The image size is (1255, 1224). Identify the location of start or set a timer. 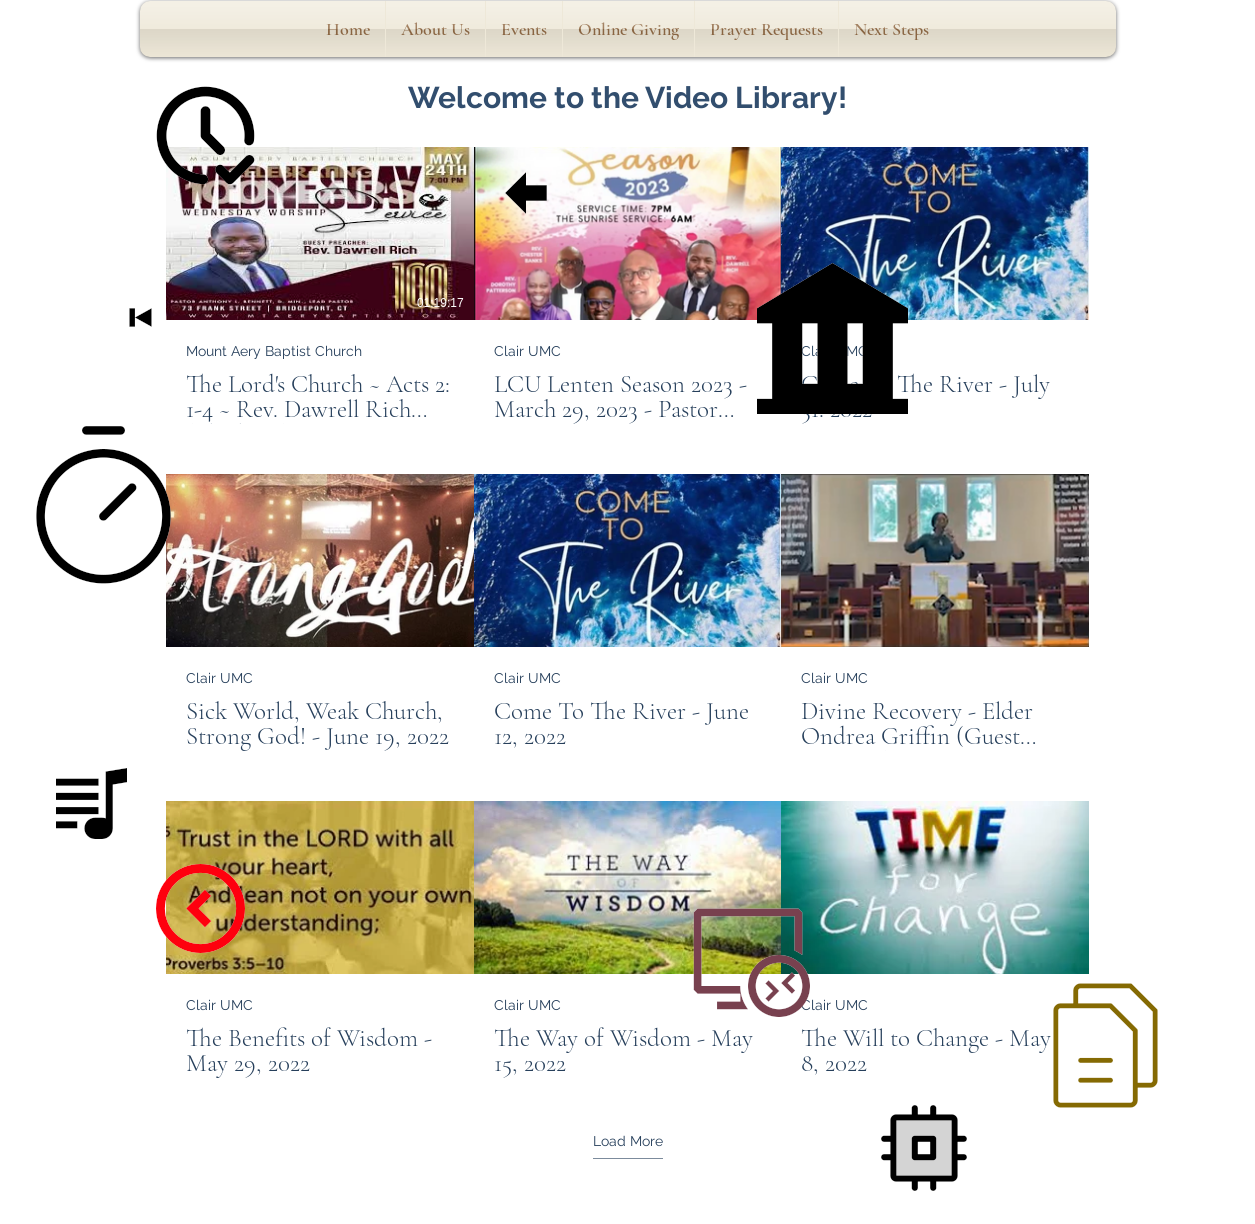
(103, 510).